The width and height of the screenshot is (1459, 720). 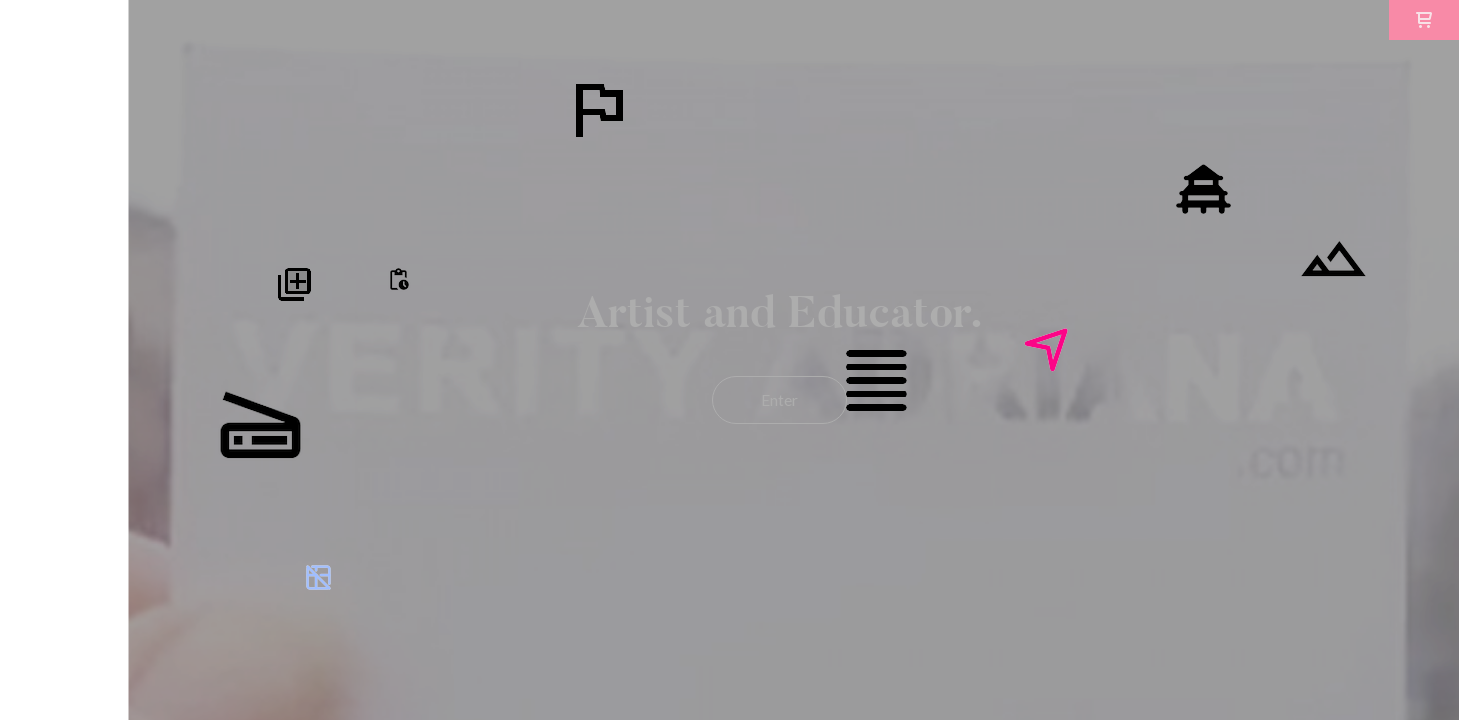 What do you see at coordinates (398, 279) in the screenshot?
I see `view tasks awaiting completion` at bounding box center [398, 279].